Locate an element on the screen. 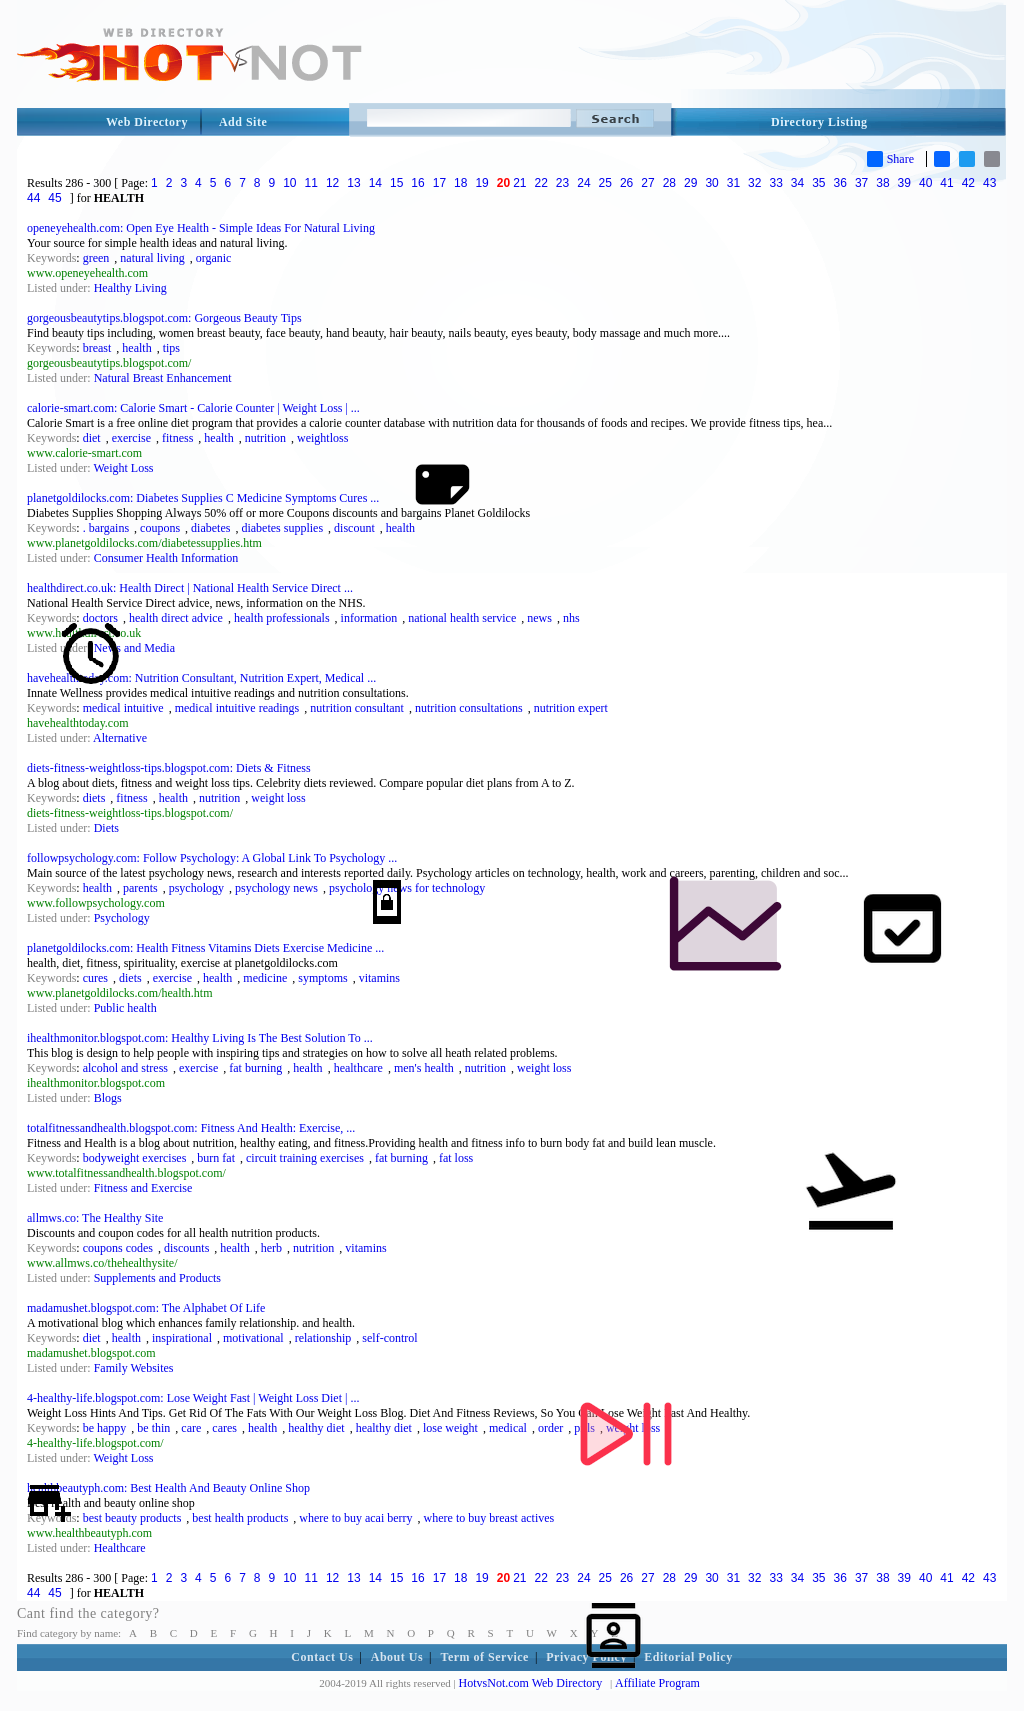  indicates tarp or cover item is located at coordinates (442, 484).